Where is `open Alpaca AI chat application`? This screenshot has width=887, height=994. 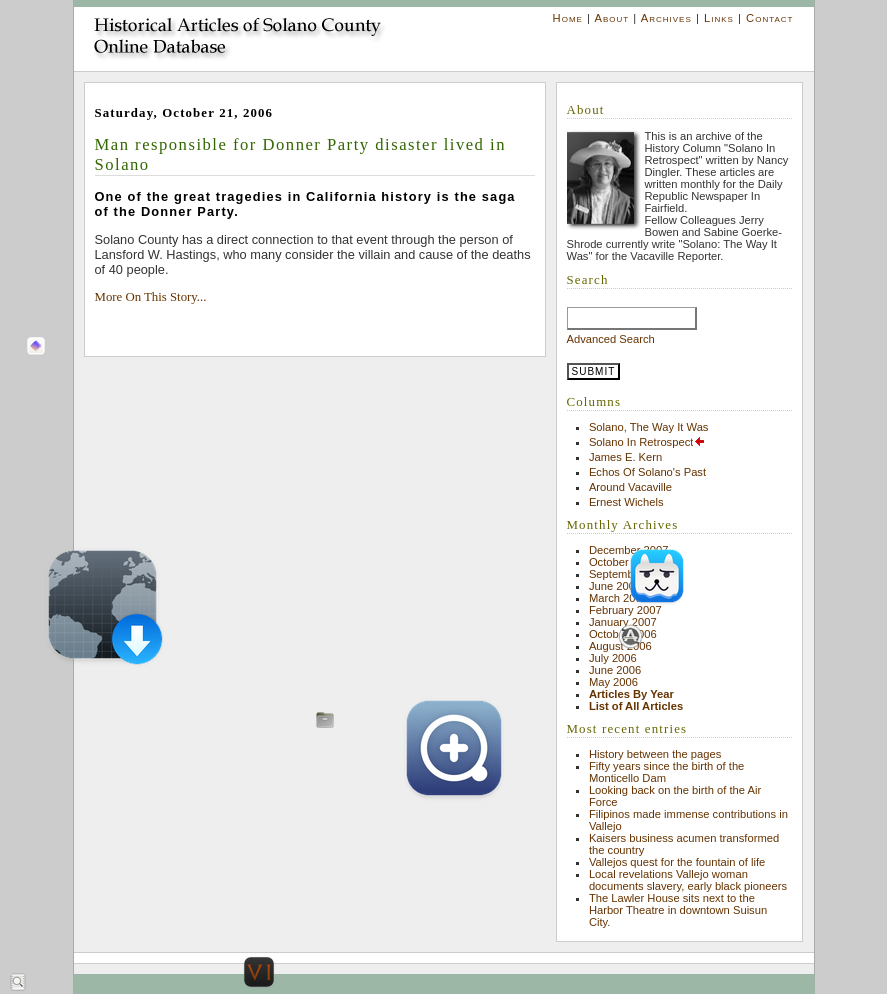
open Alpaca AI chat application is located at coordinates (657, 576).